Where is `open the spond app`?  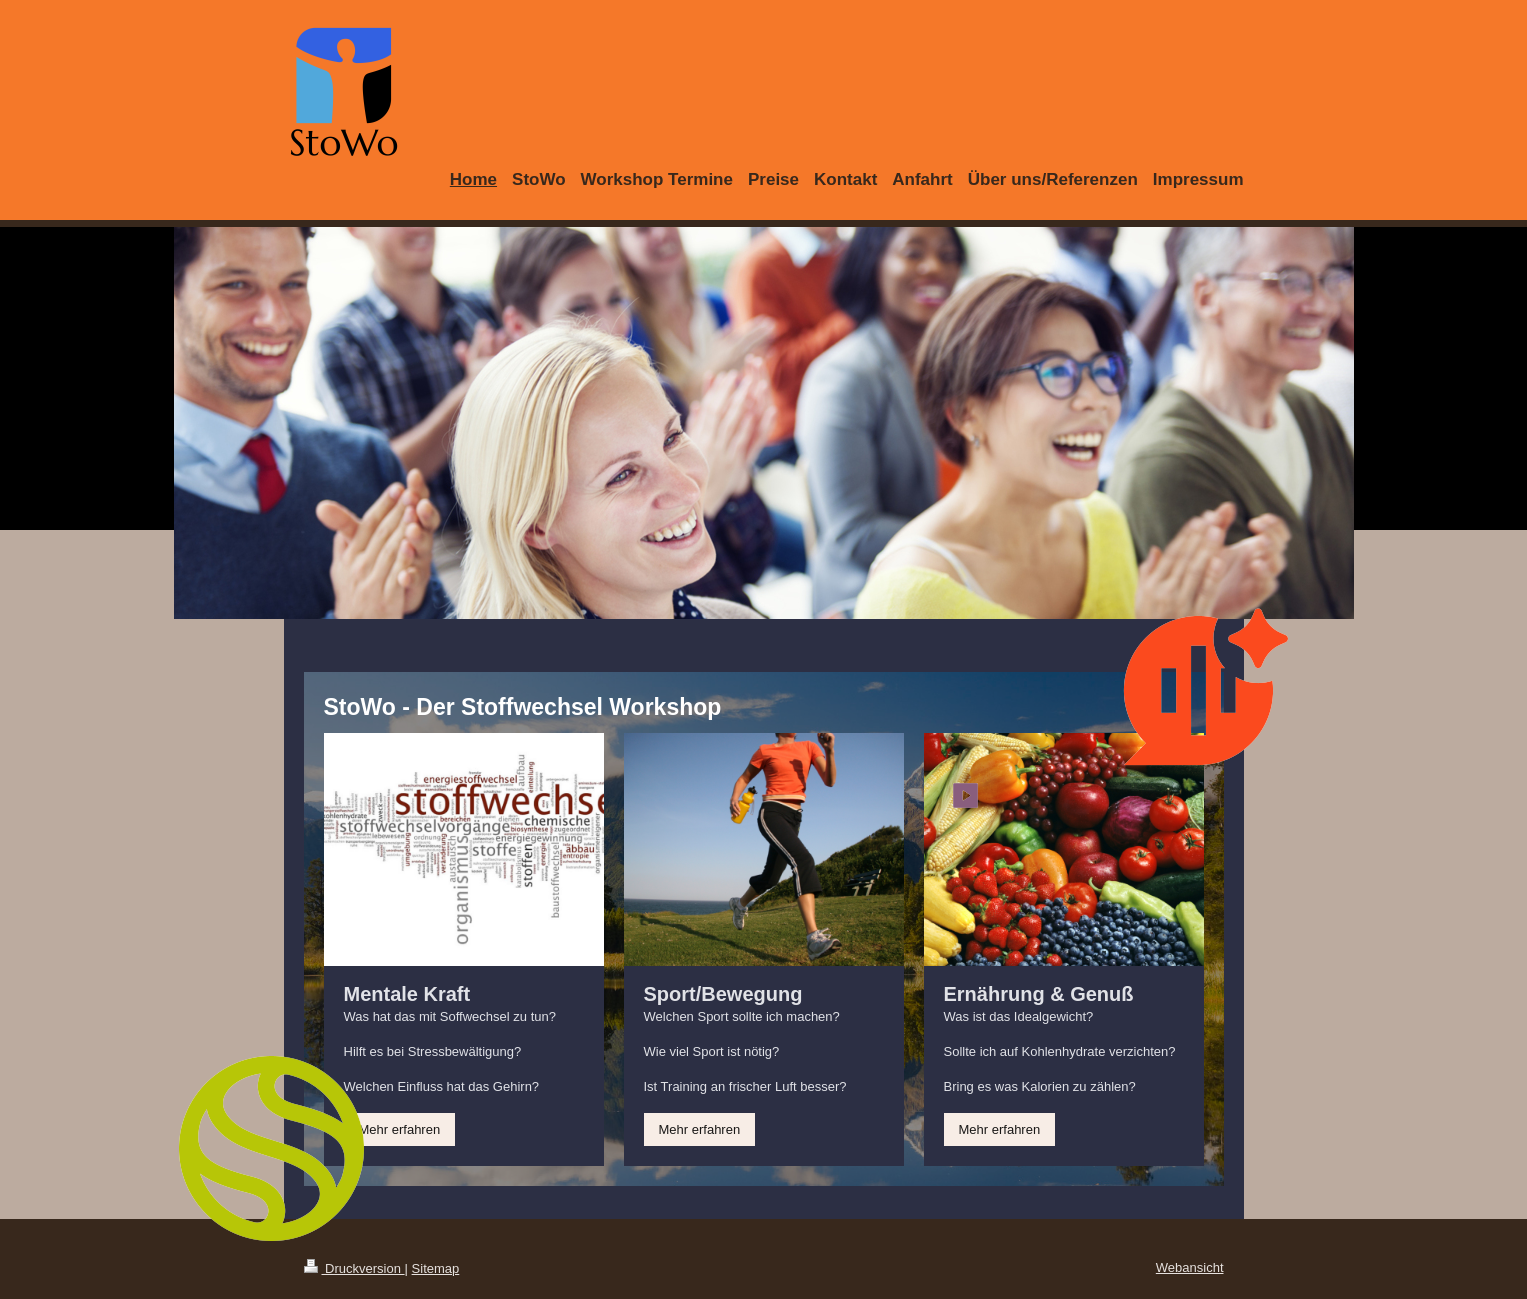
open the spond app is located at coordinates (271, 1148).